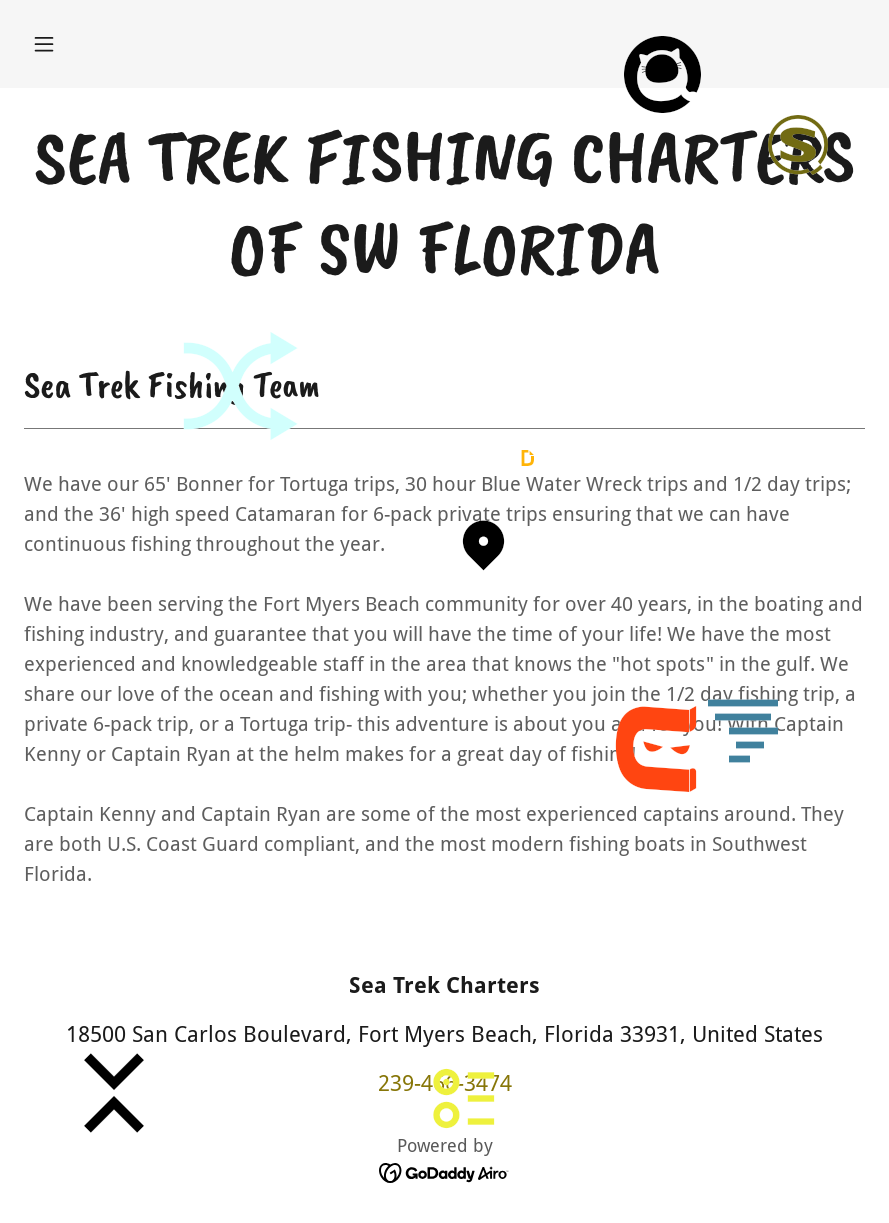 The height and width of the screenshot is (1223, 889). Describe the element at coordinates (656, 749) in the screenshot. I see `coding ninjas brand logo` at that location.